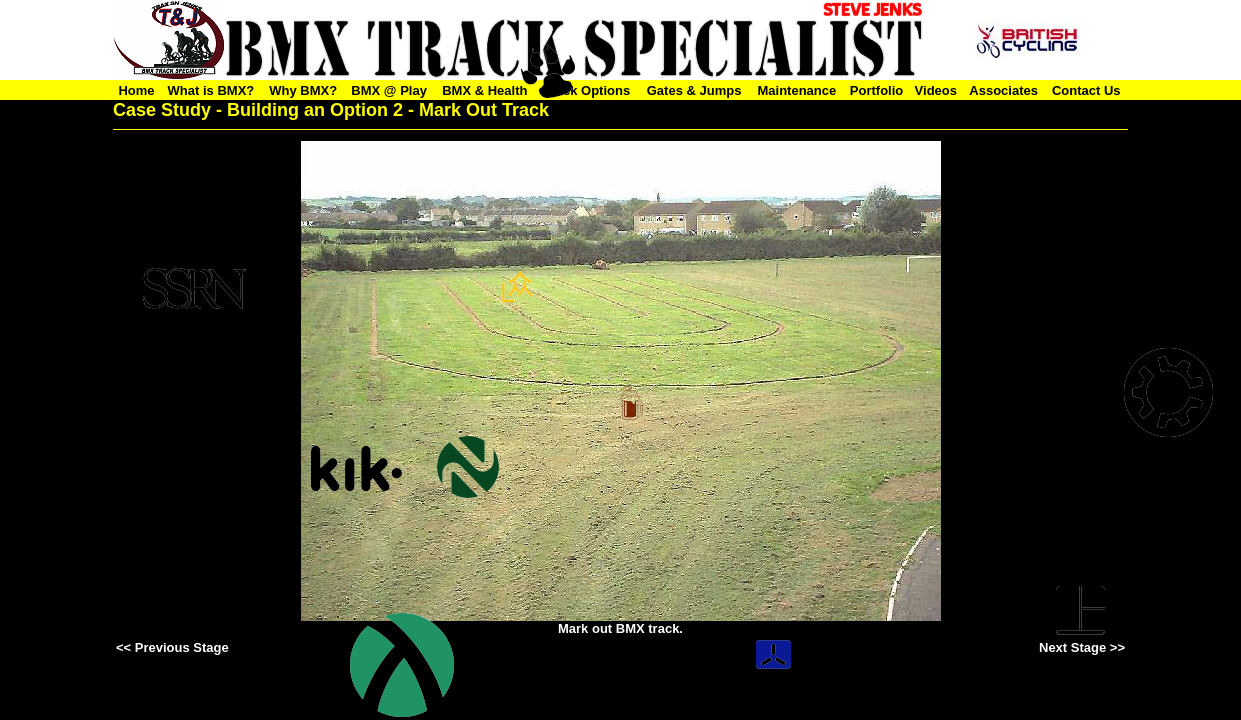 This screenshot has height=720, width=1241. Describe the element at coordinates (517, 286) in the screenshot. I see `open LibreTranslate translation service` at that location.